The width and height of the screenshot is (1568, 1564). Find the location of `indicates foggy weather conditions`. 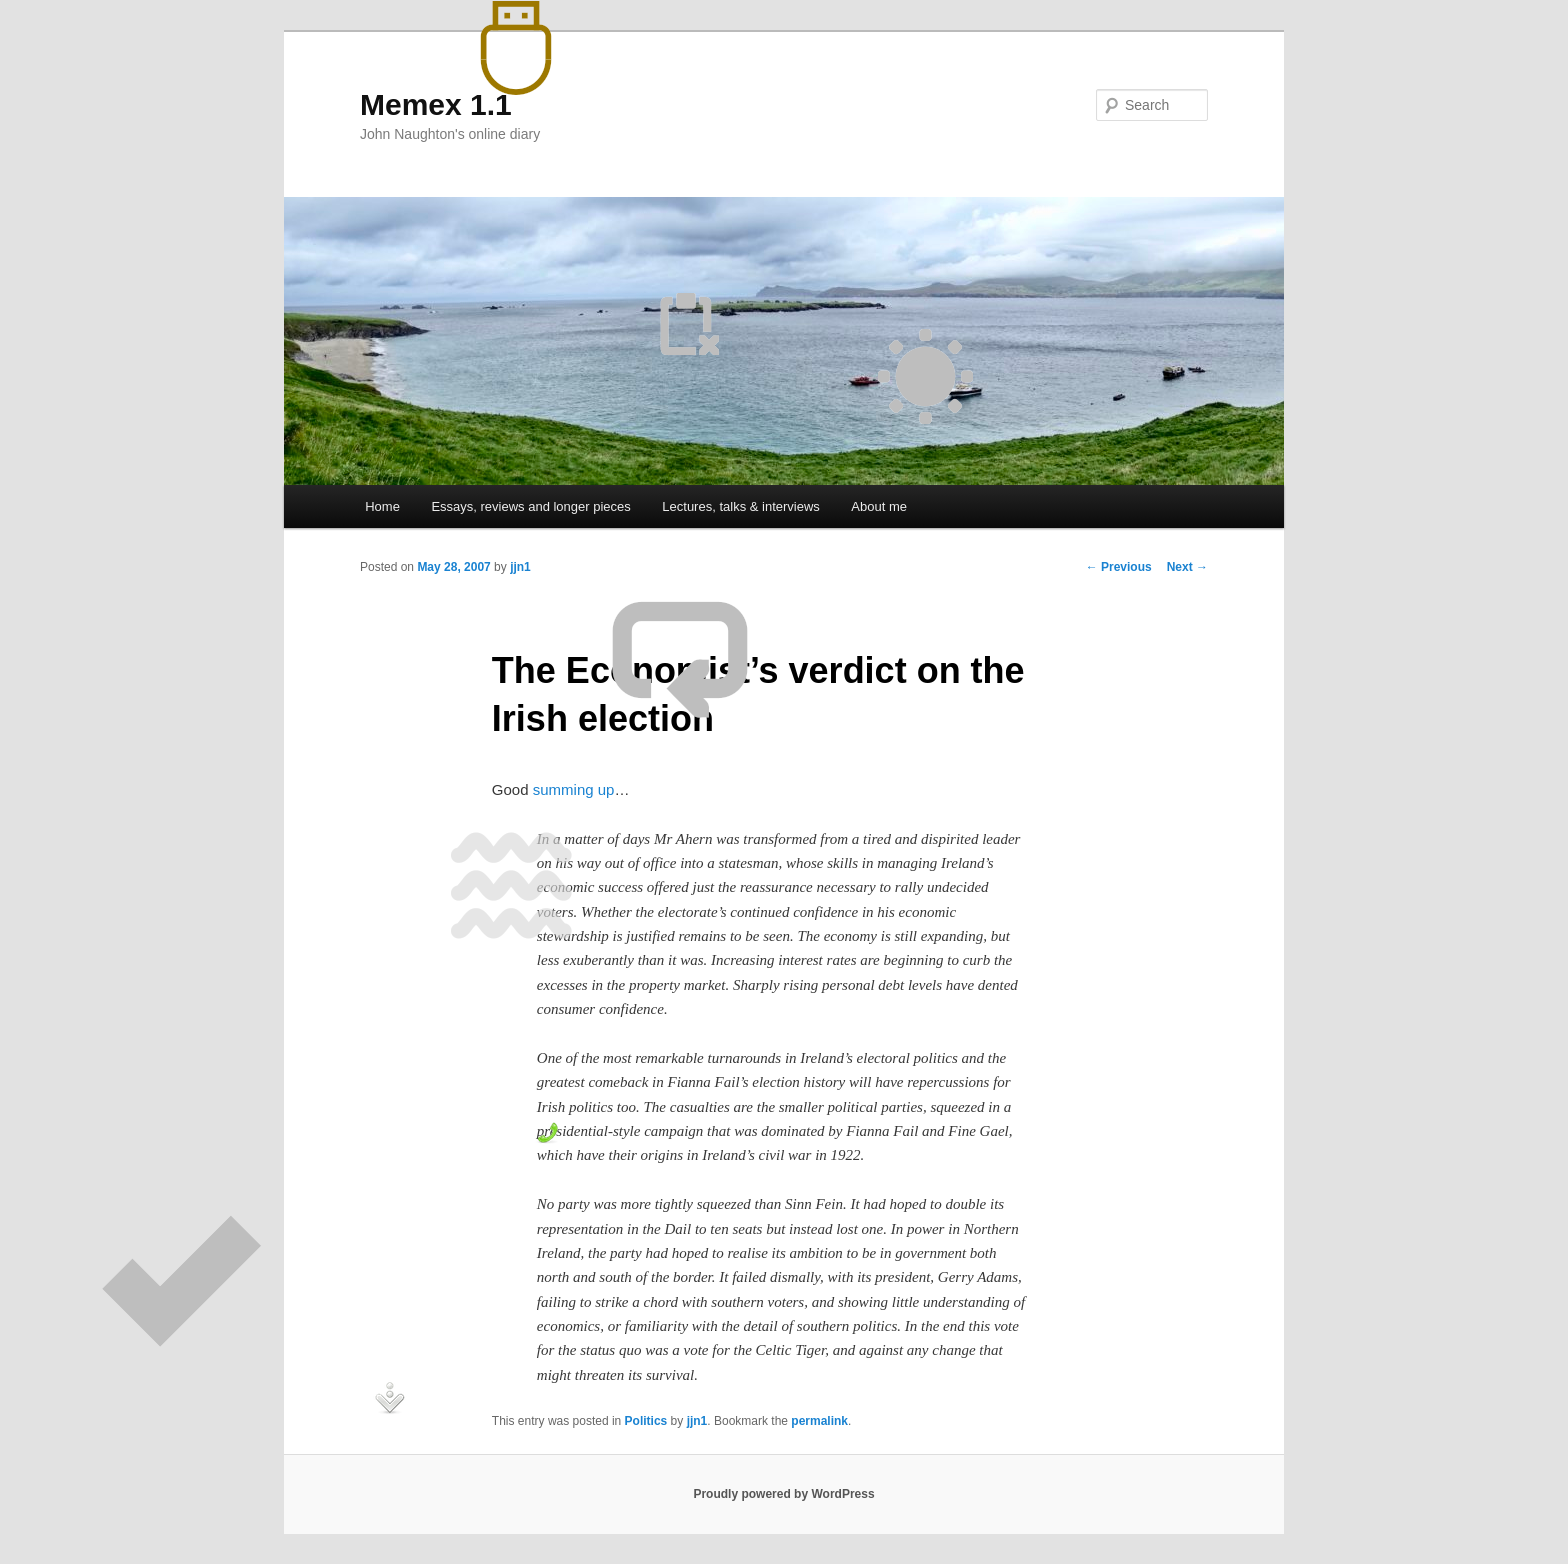

indicates foggy weather conditions is located at coordinates (511, 885).